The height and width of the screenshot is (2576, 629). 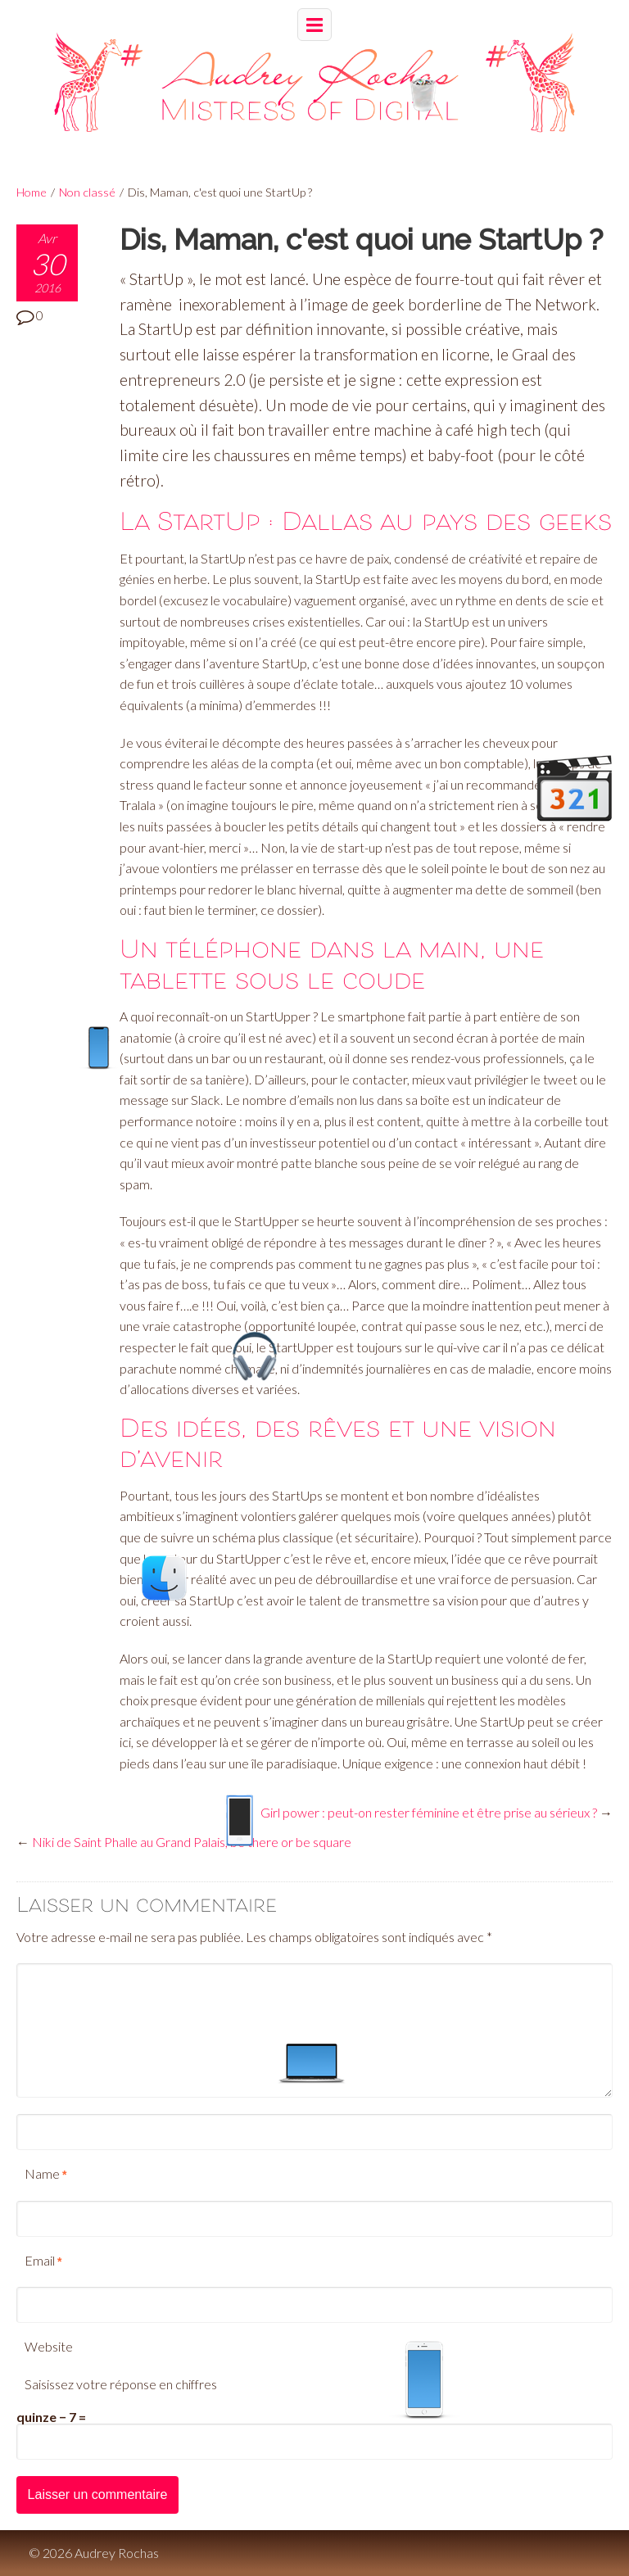 What do you see at coordinates (98, 1048) in the screenshot?
I see `connect to or manage your iPhone` at bounding box center [98, 1048].